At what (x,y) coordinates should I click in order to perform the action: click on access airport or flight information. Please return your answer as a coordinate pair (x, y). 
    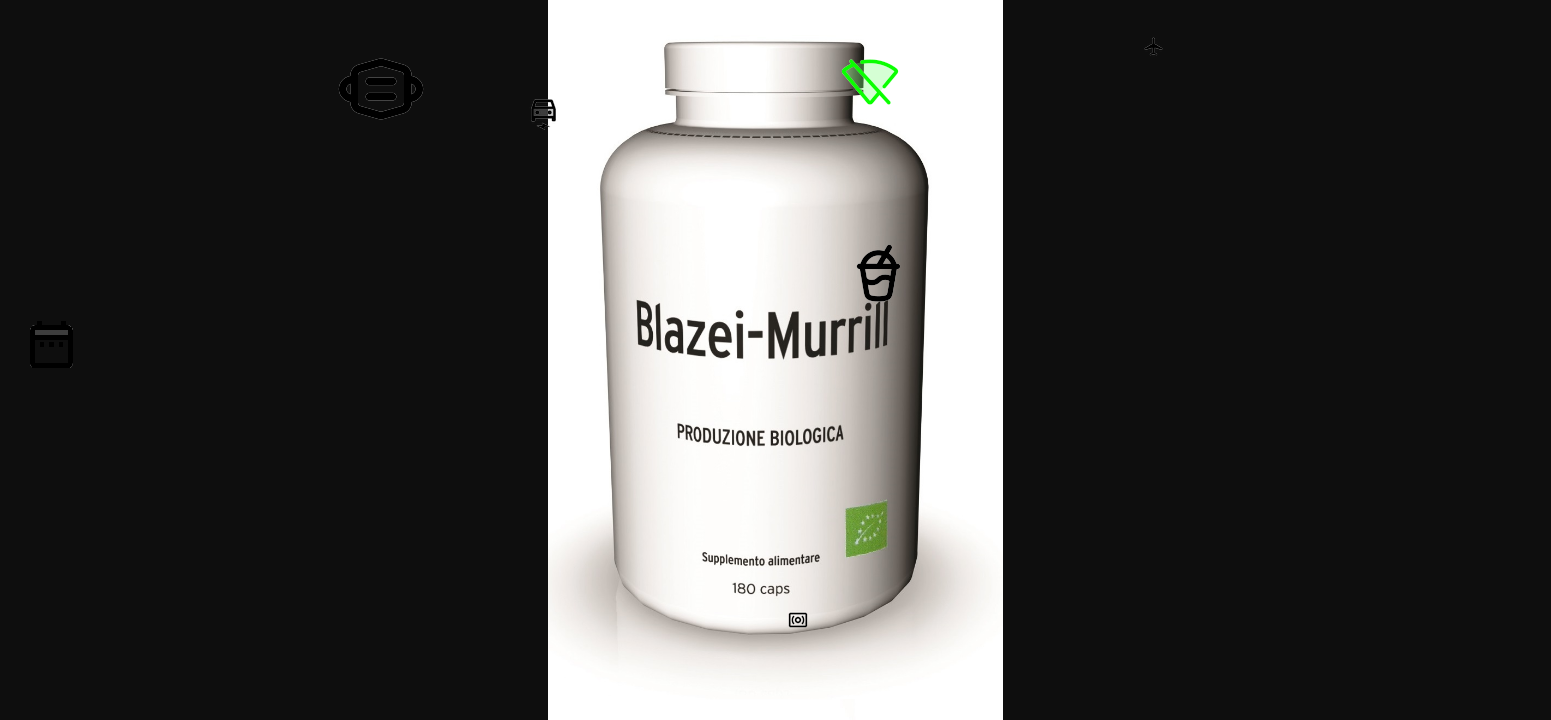
    Looking at the image, I should click on (1153, 46).